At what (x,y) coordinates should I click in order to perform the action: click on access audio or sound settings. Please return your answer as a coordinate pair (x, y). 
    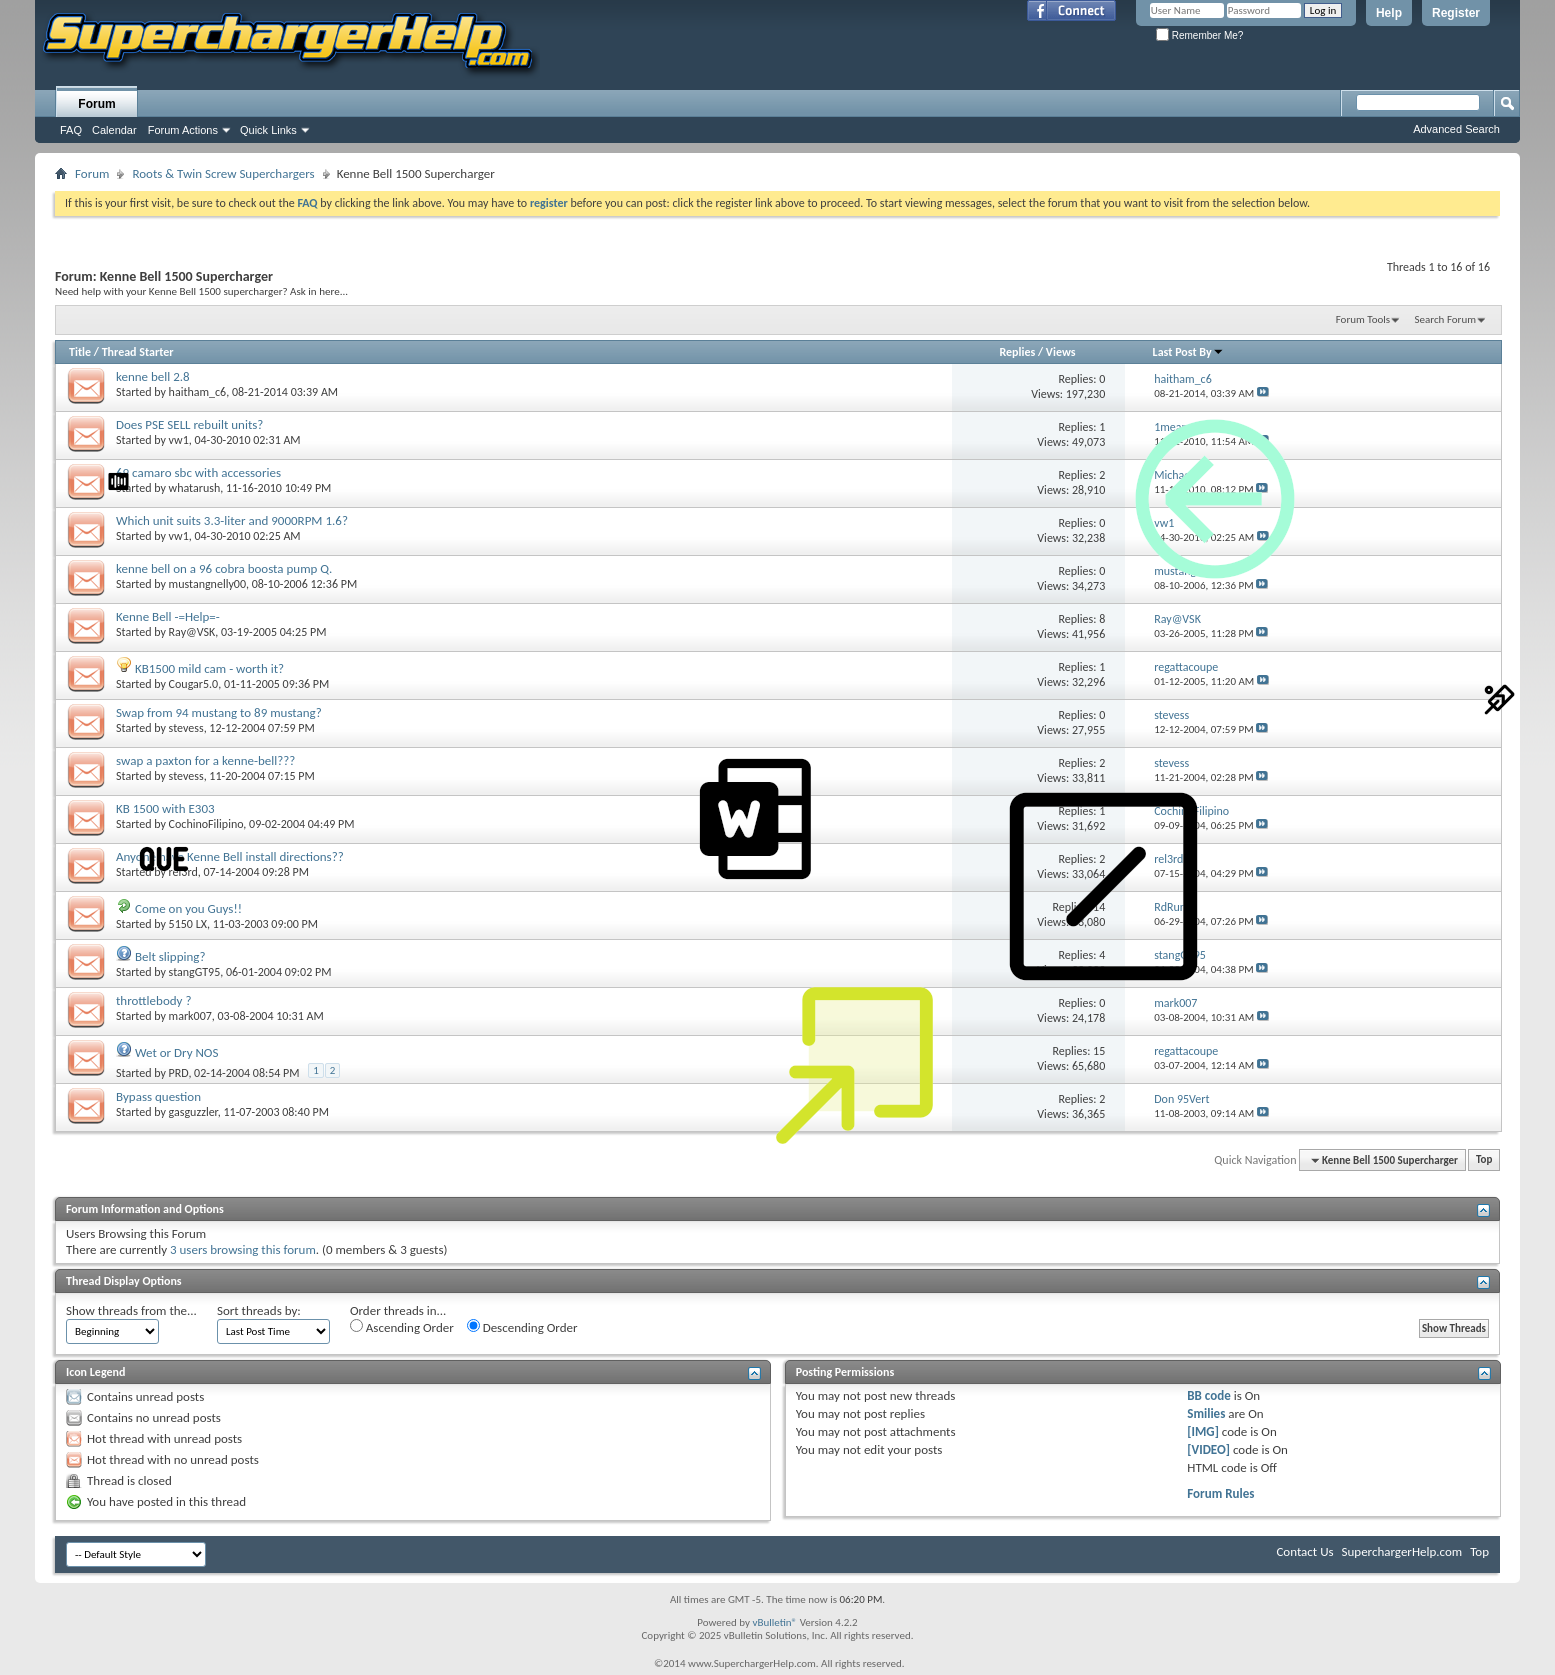
    Looking at the image, I should click on (118, 481).